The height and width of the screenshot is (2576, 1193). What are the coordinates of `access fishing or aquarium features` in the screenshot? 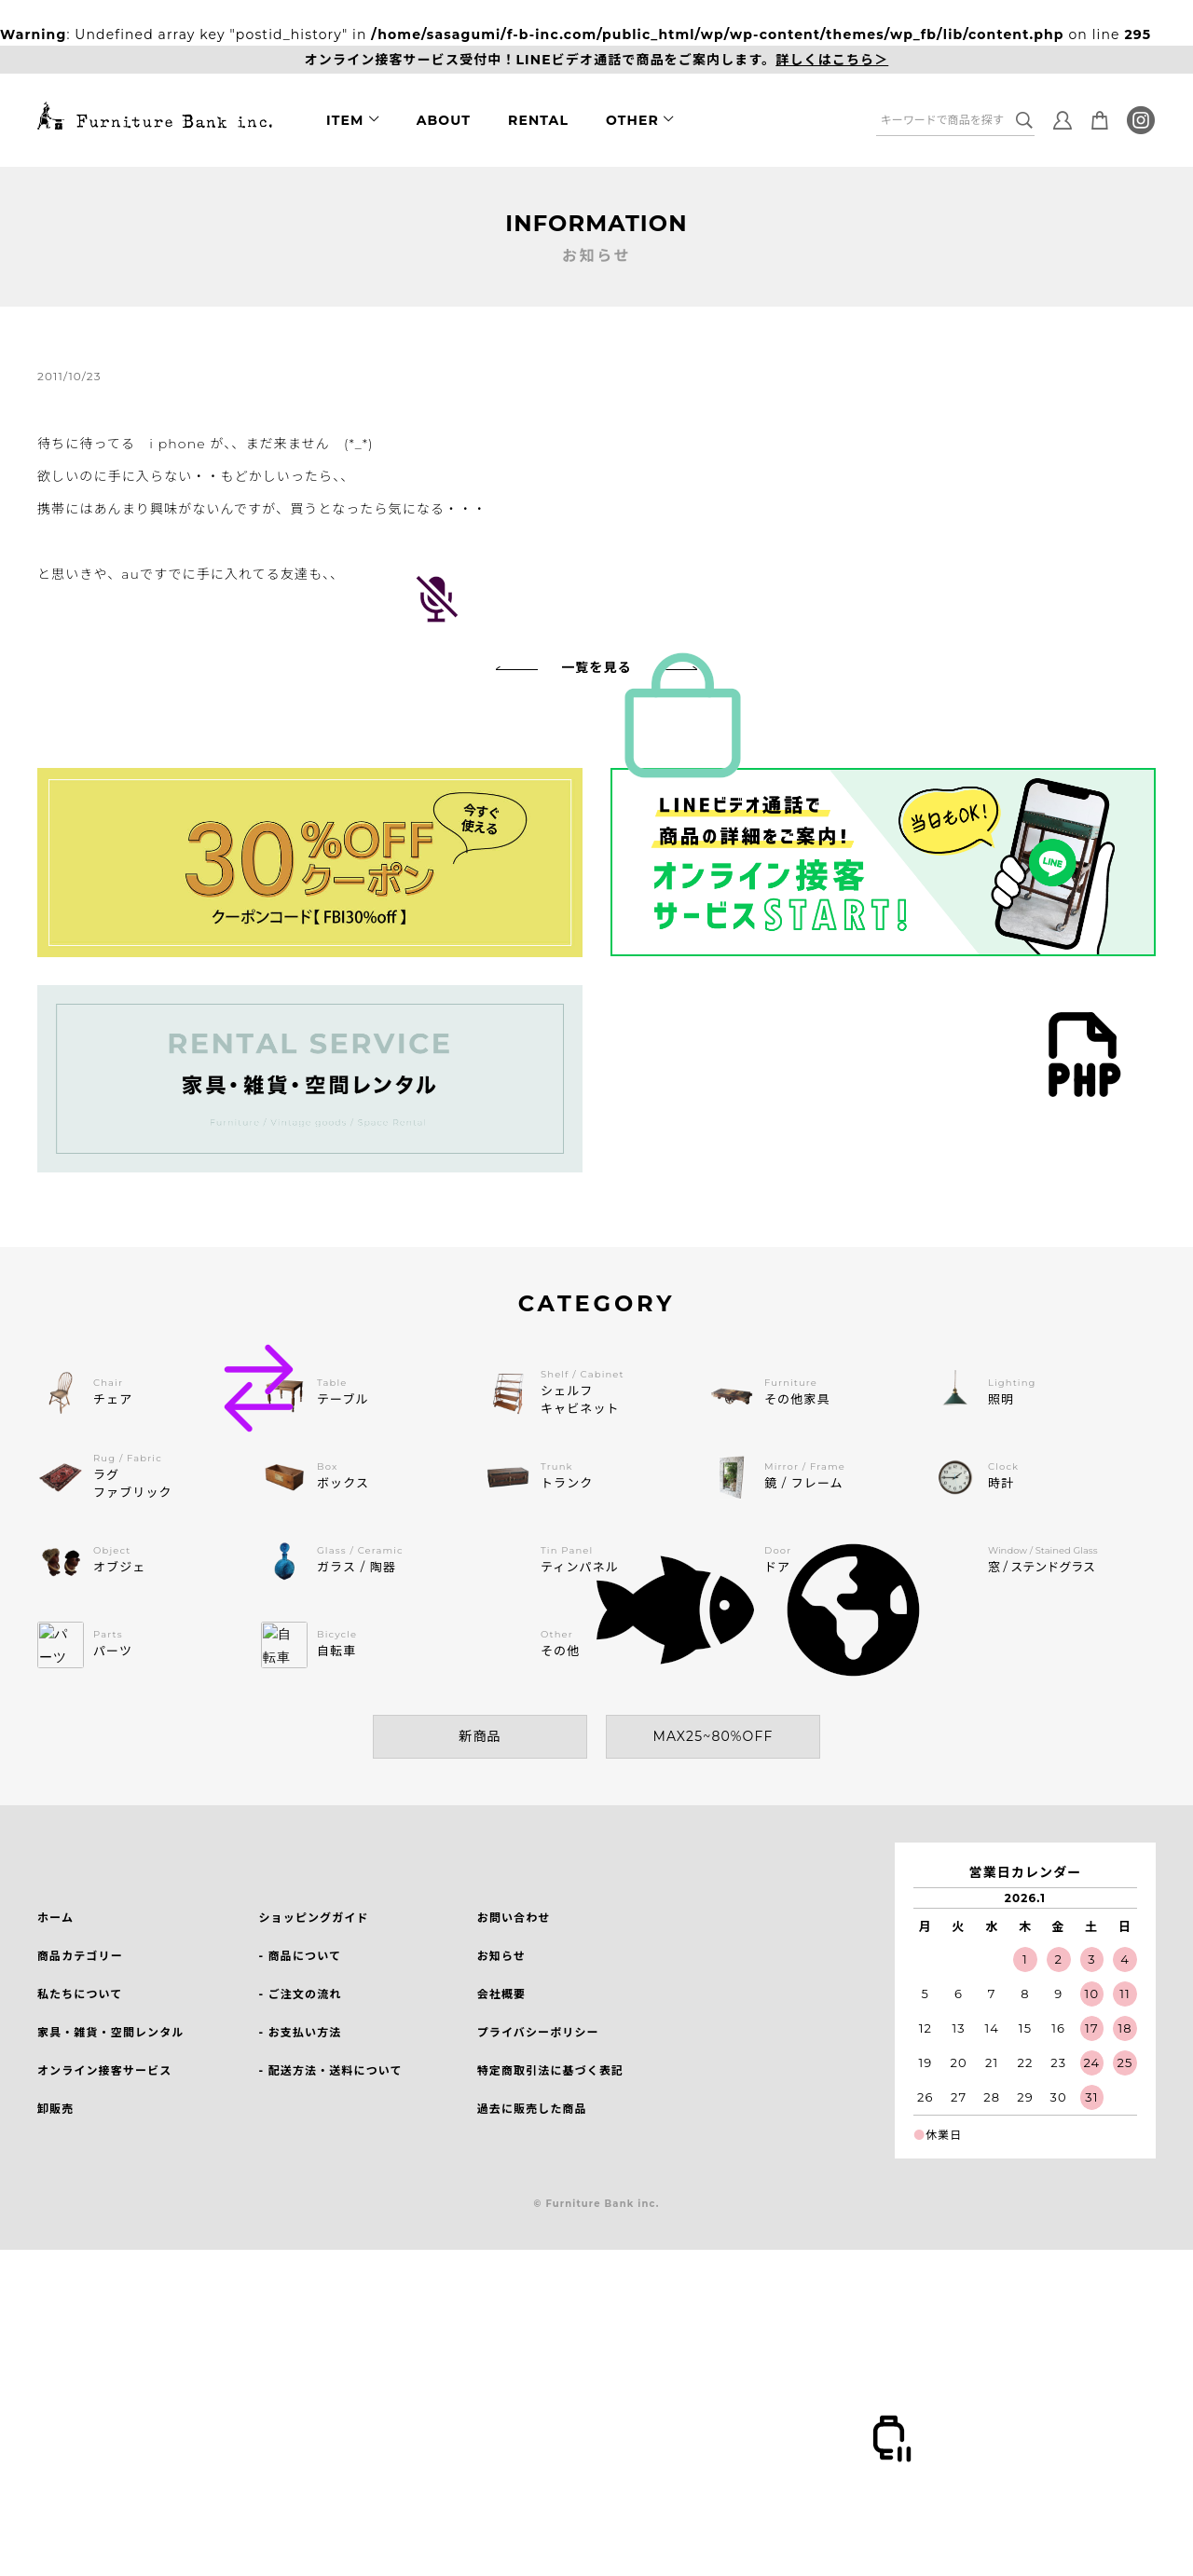 It's located at (675, 1610).